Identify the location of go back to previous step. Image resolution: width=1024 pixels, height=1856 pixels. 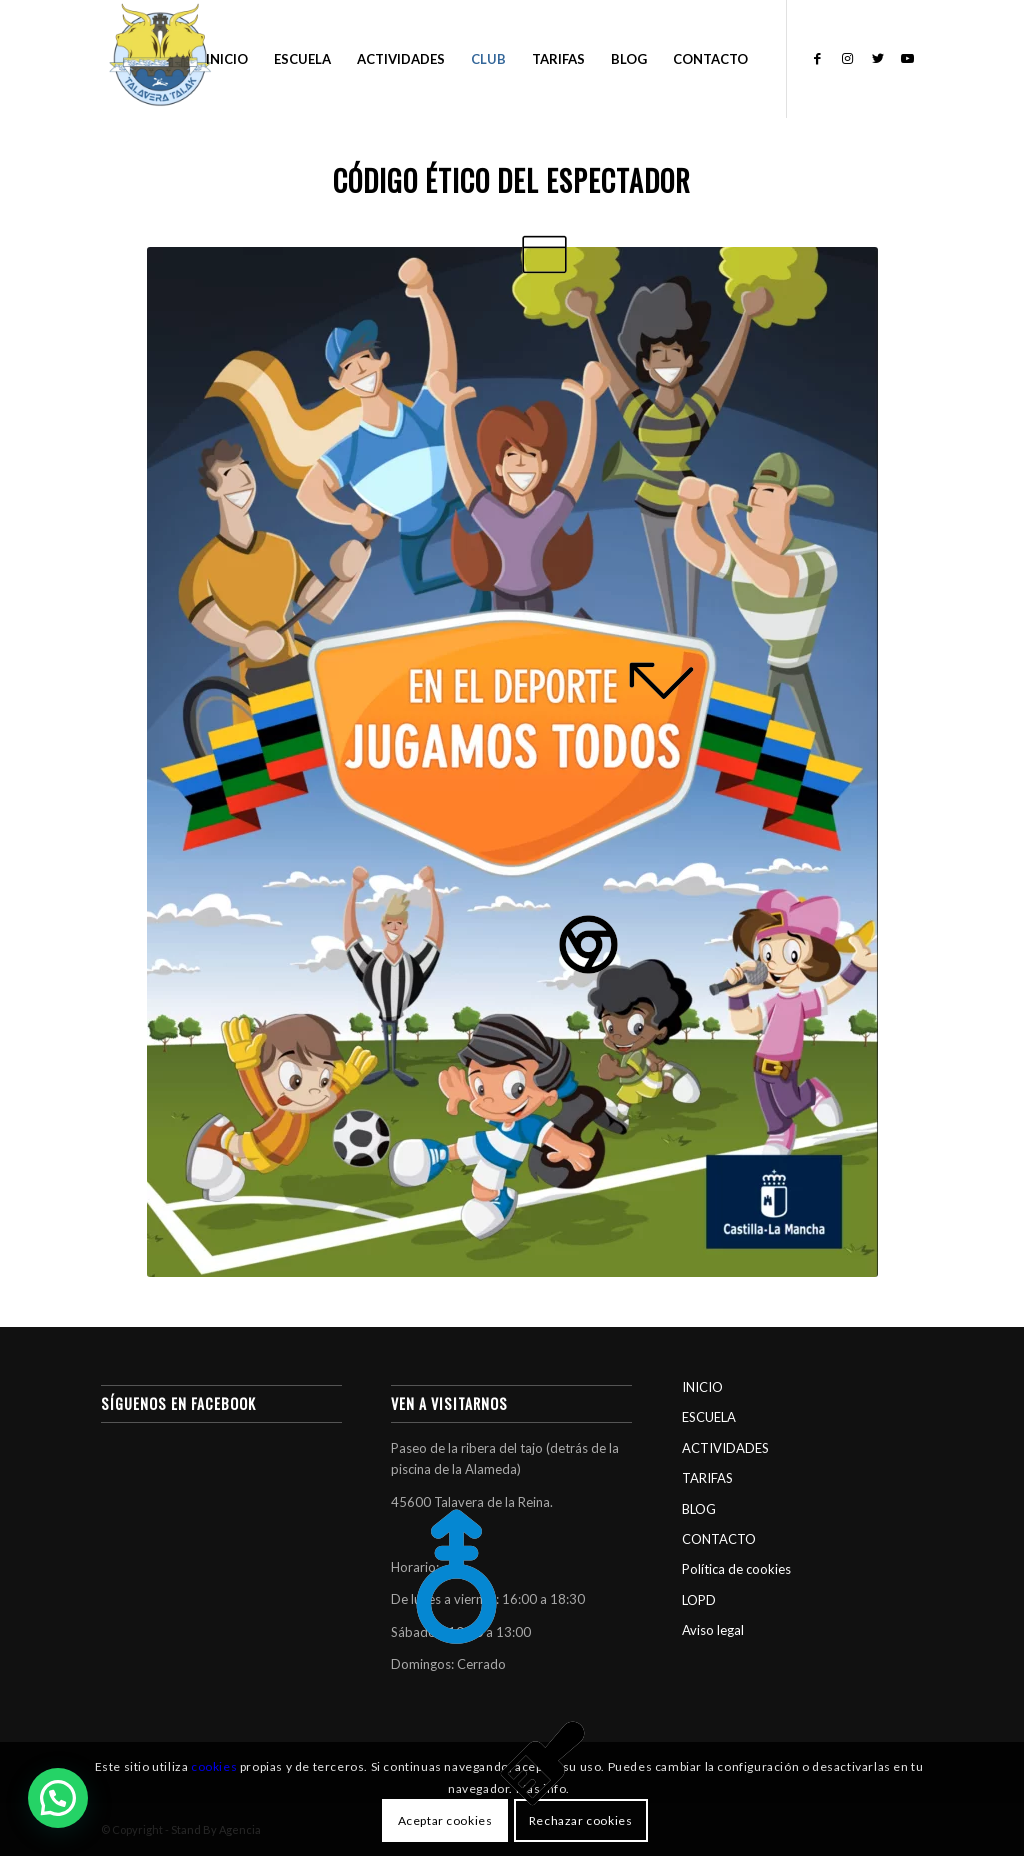
(661, 678).